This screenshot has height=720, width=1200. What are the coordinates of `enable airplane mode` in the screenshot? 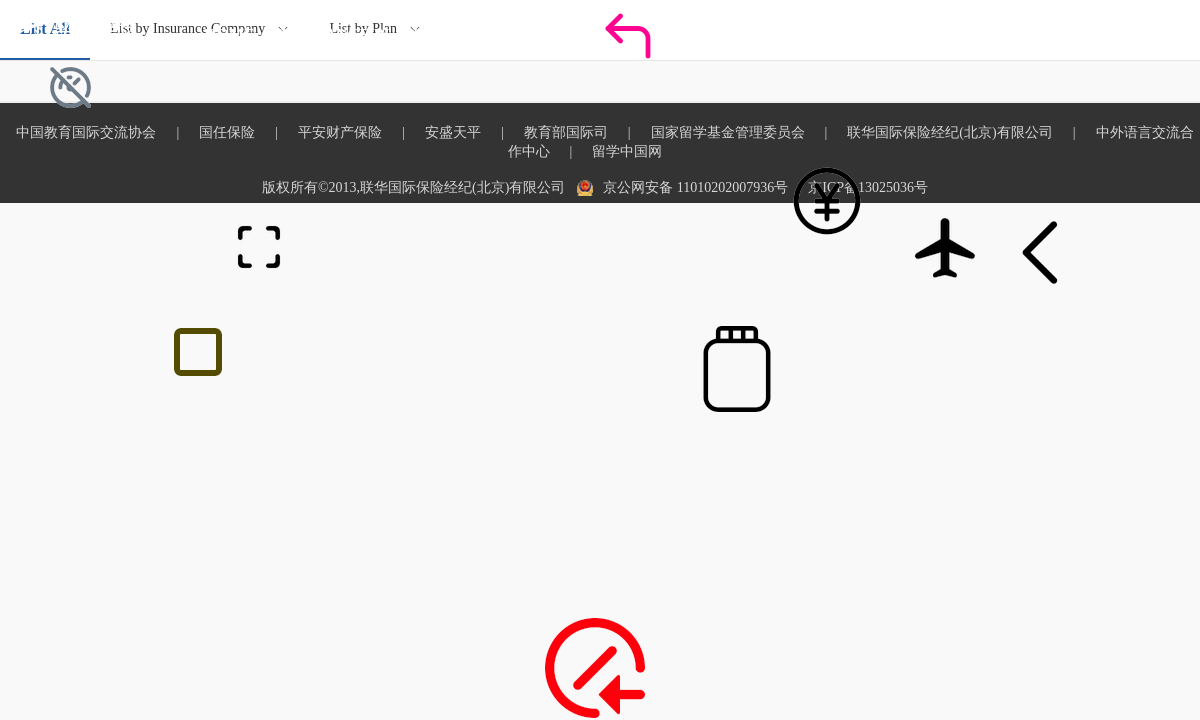 It's located at (945, 248).